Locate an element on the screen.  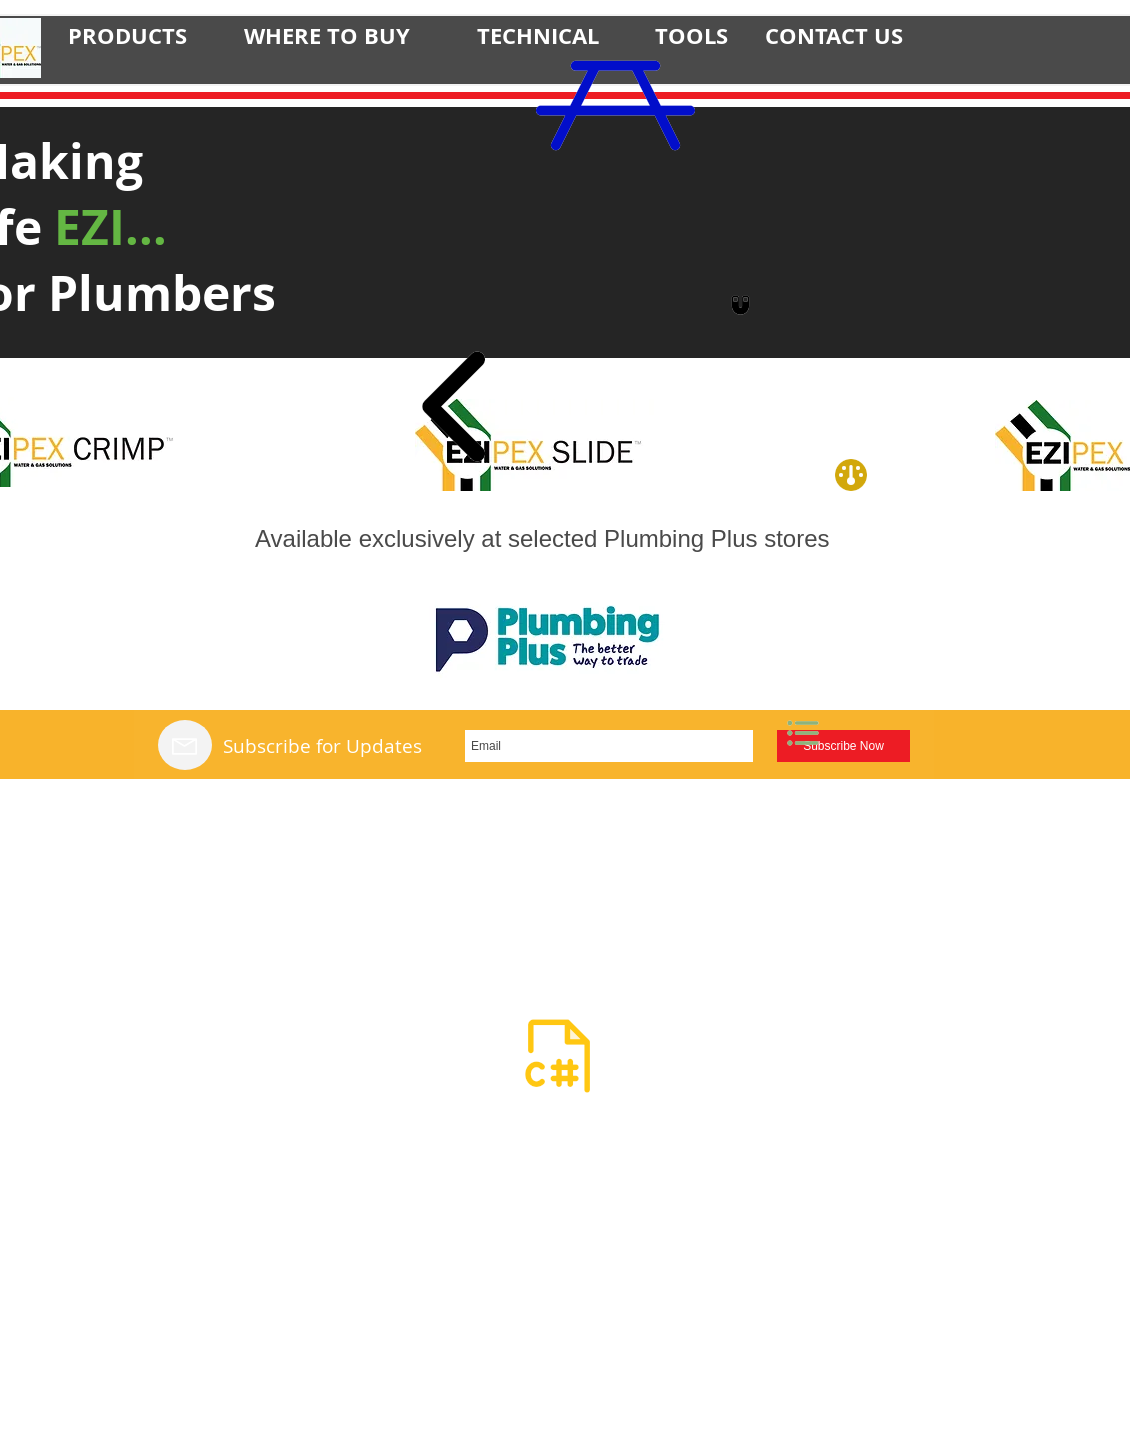
view items in a bulleted list format is located at coordinates (803, 733).